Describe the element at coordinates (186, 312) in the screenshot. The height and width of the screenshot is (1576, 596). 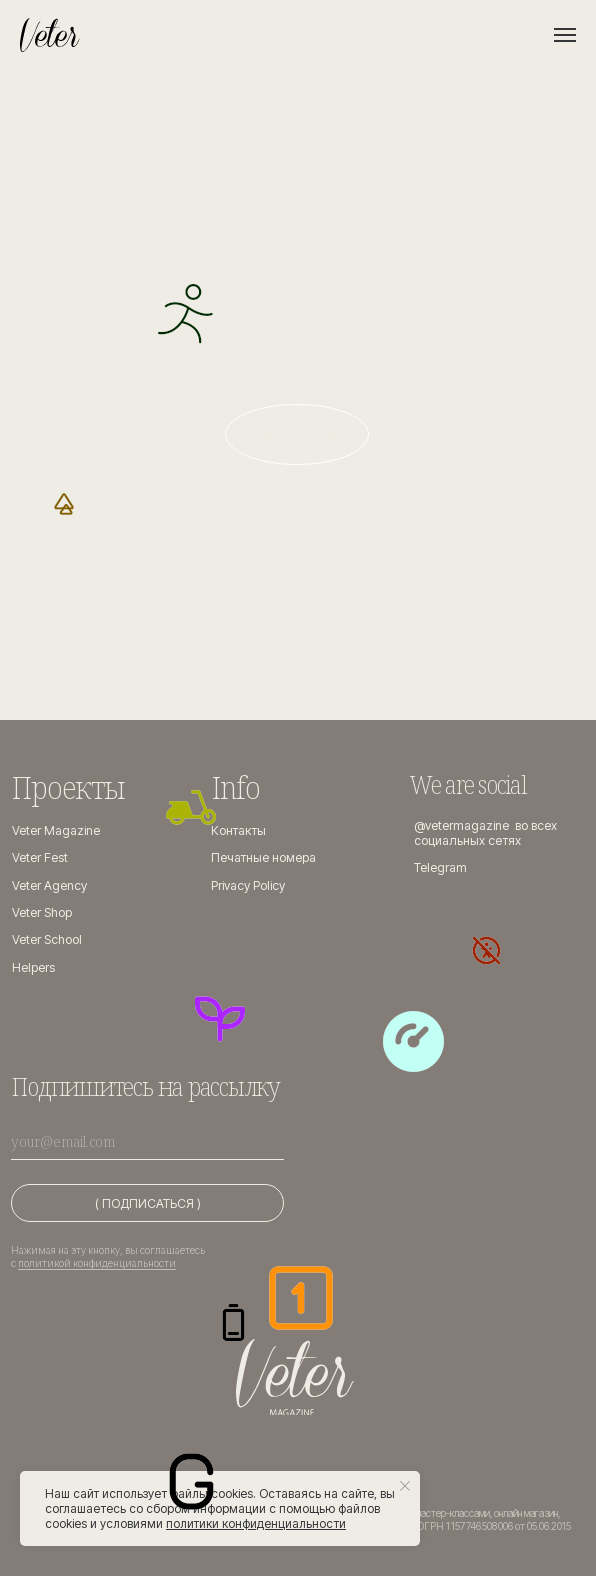
I see `start a running or fitness activity` at that location.